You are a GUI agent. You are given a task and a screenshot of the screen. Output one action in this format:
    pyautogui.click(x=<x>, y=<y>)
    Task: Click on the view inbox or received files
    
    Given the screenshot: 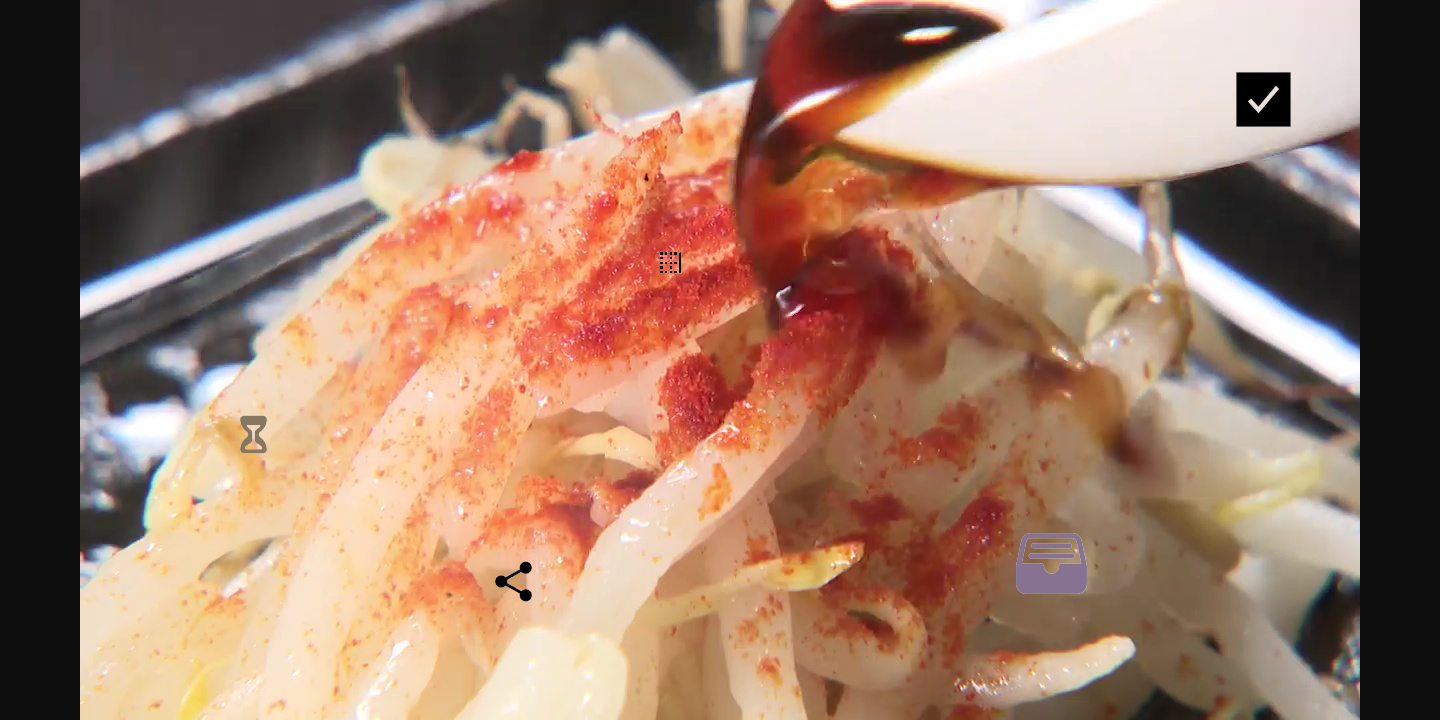 What is the action you would take?
    pyautogui.click(x=1051, y=563)
    